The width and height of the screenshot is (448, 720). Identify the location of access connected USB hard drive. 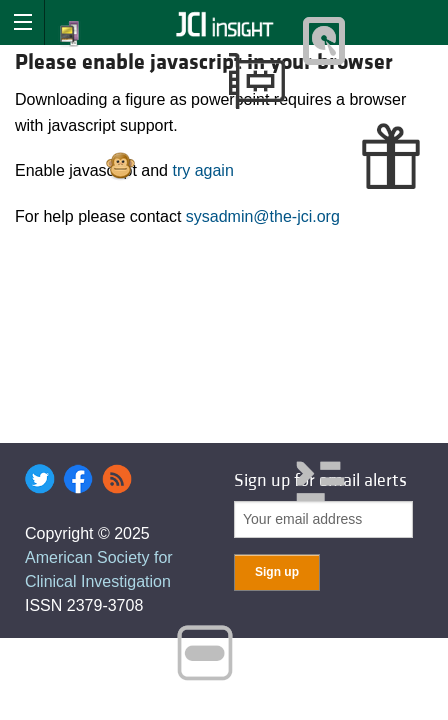
(324, 41).